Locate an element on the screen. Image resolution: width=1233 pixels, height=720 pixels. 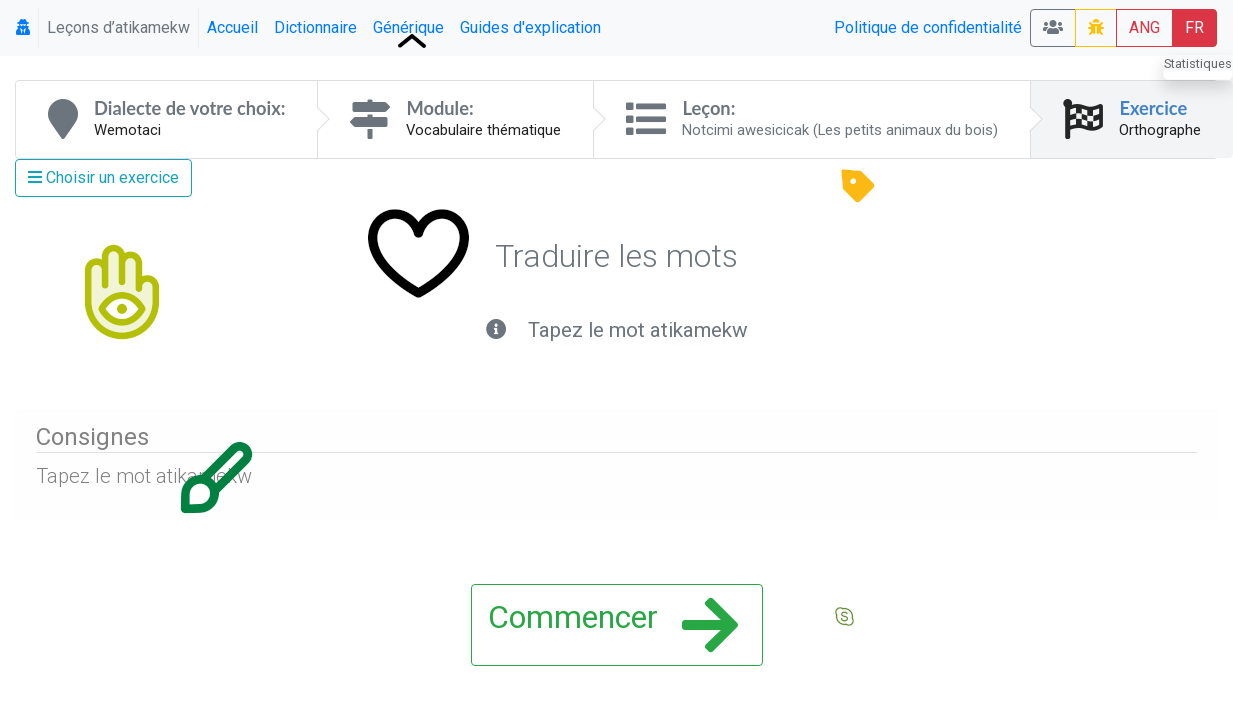
collapse an expanded section or menu is located at coordinates (412, 42).